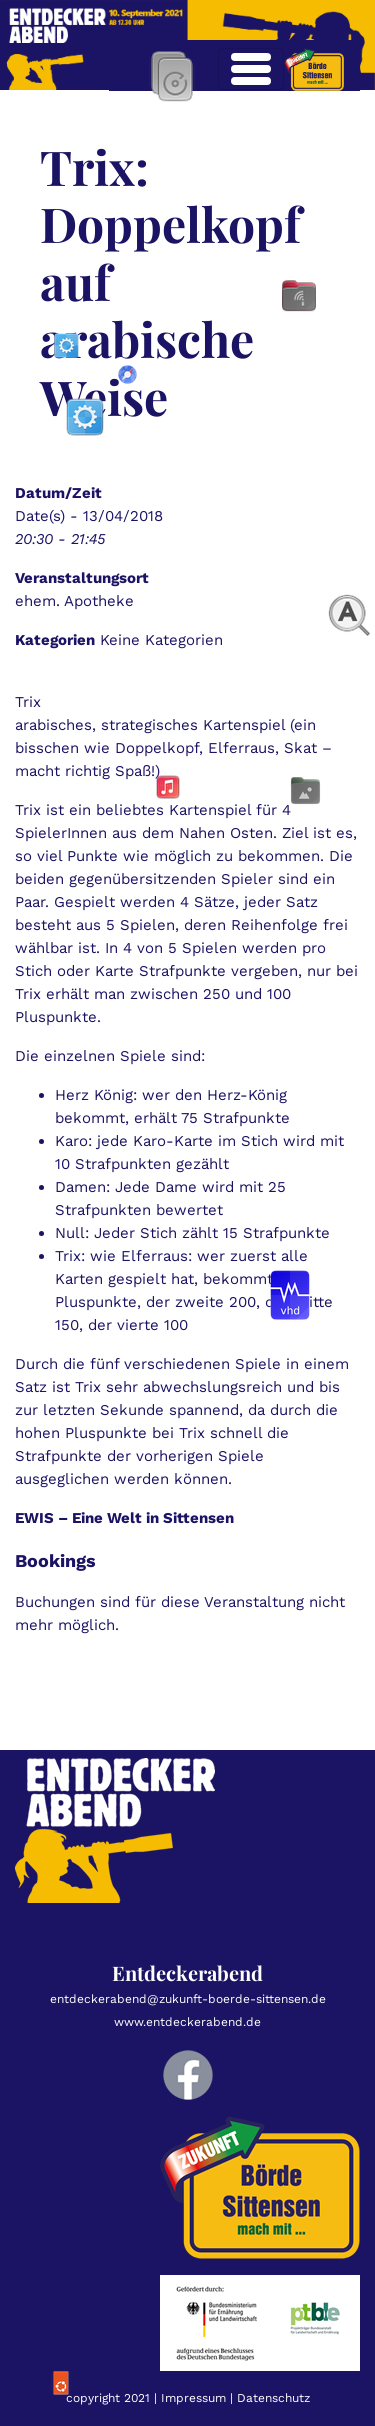 This screenshot has width=375, height=2426. Describe the element at coordinates (127, 374) in the screenshot. I see `open gnome web browser (epiphany)` at that location.